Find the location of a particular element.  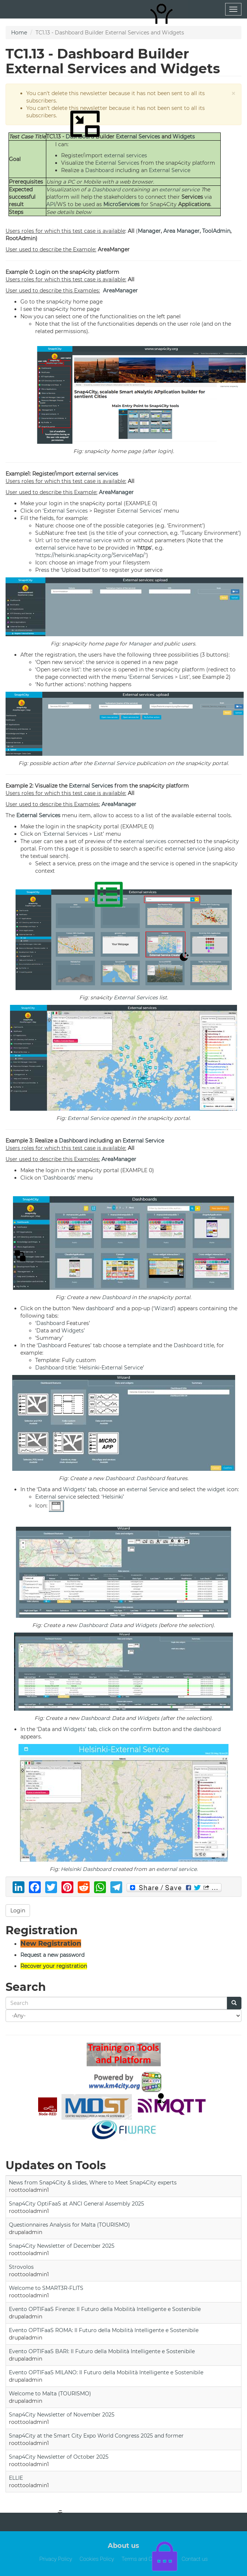

enable dark mode or night theme is located at coordinates (184, 957).